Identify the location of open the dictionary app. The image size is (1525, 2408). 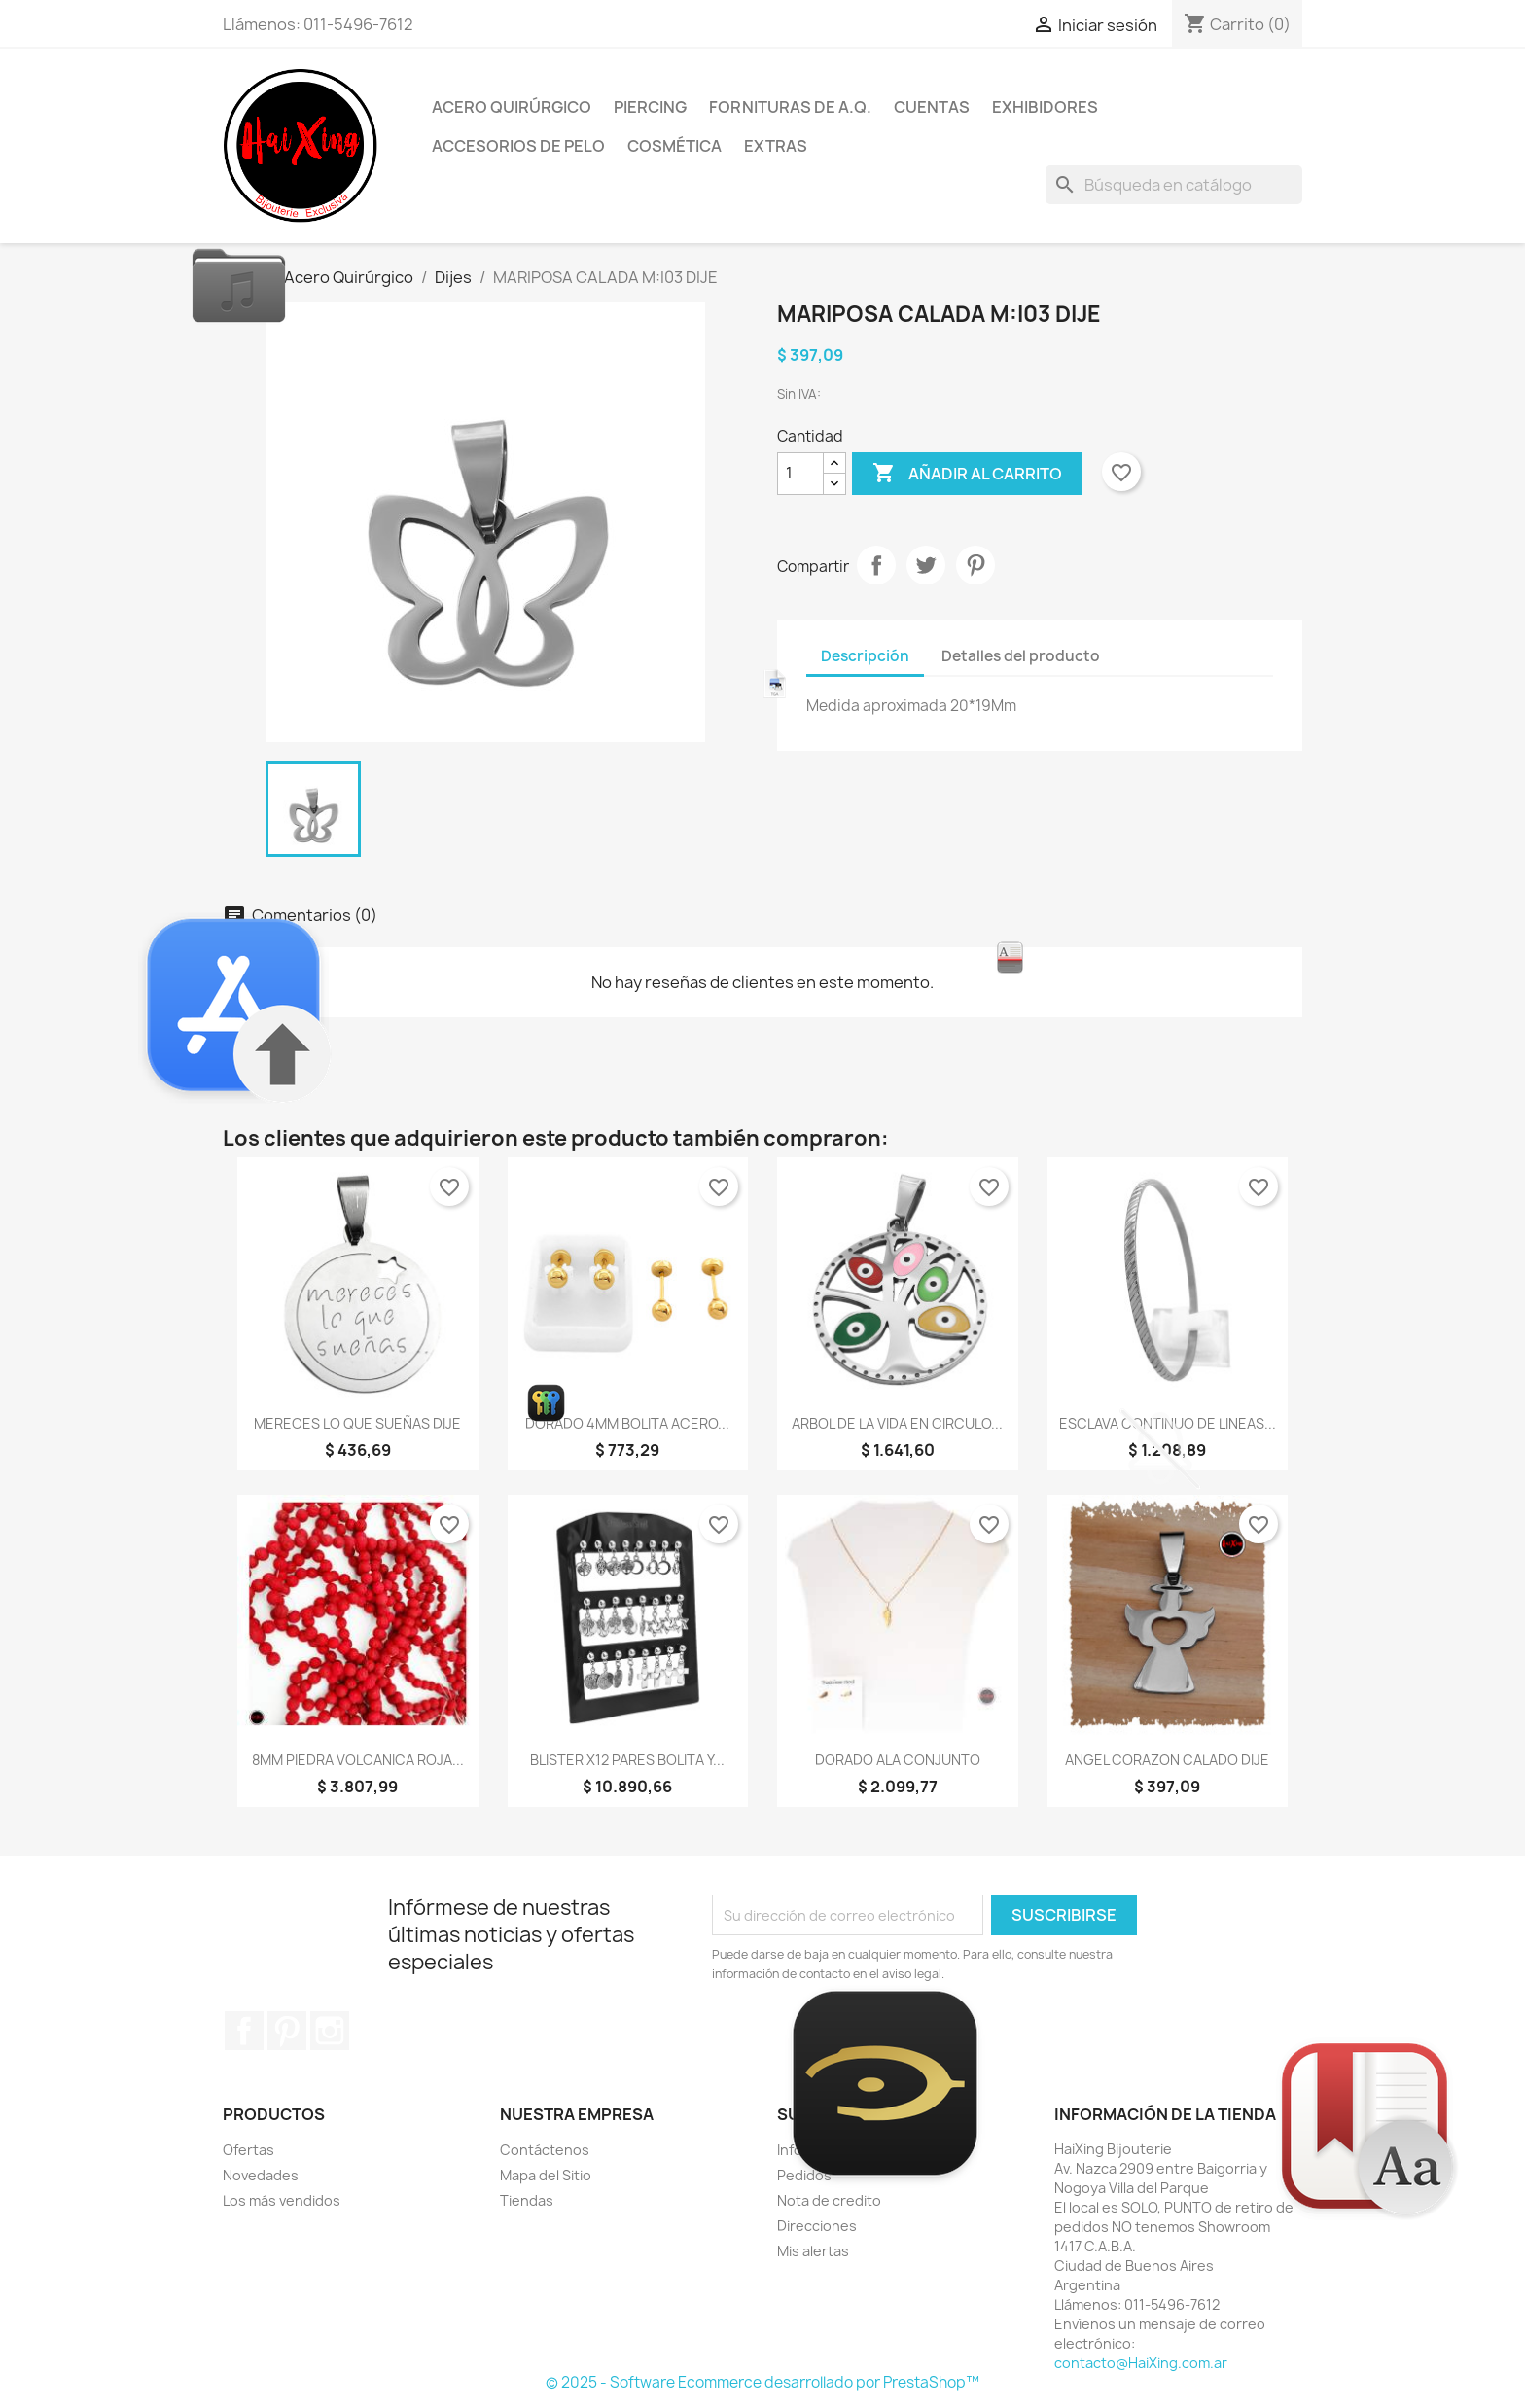
(1365, 2126).